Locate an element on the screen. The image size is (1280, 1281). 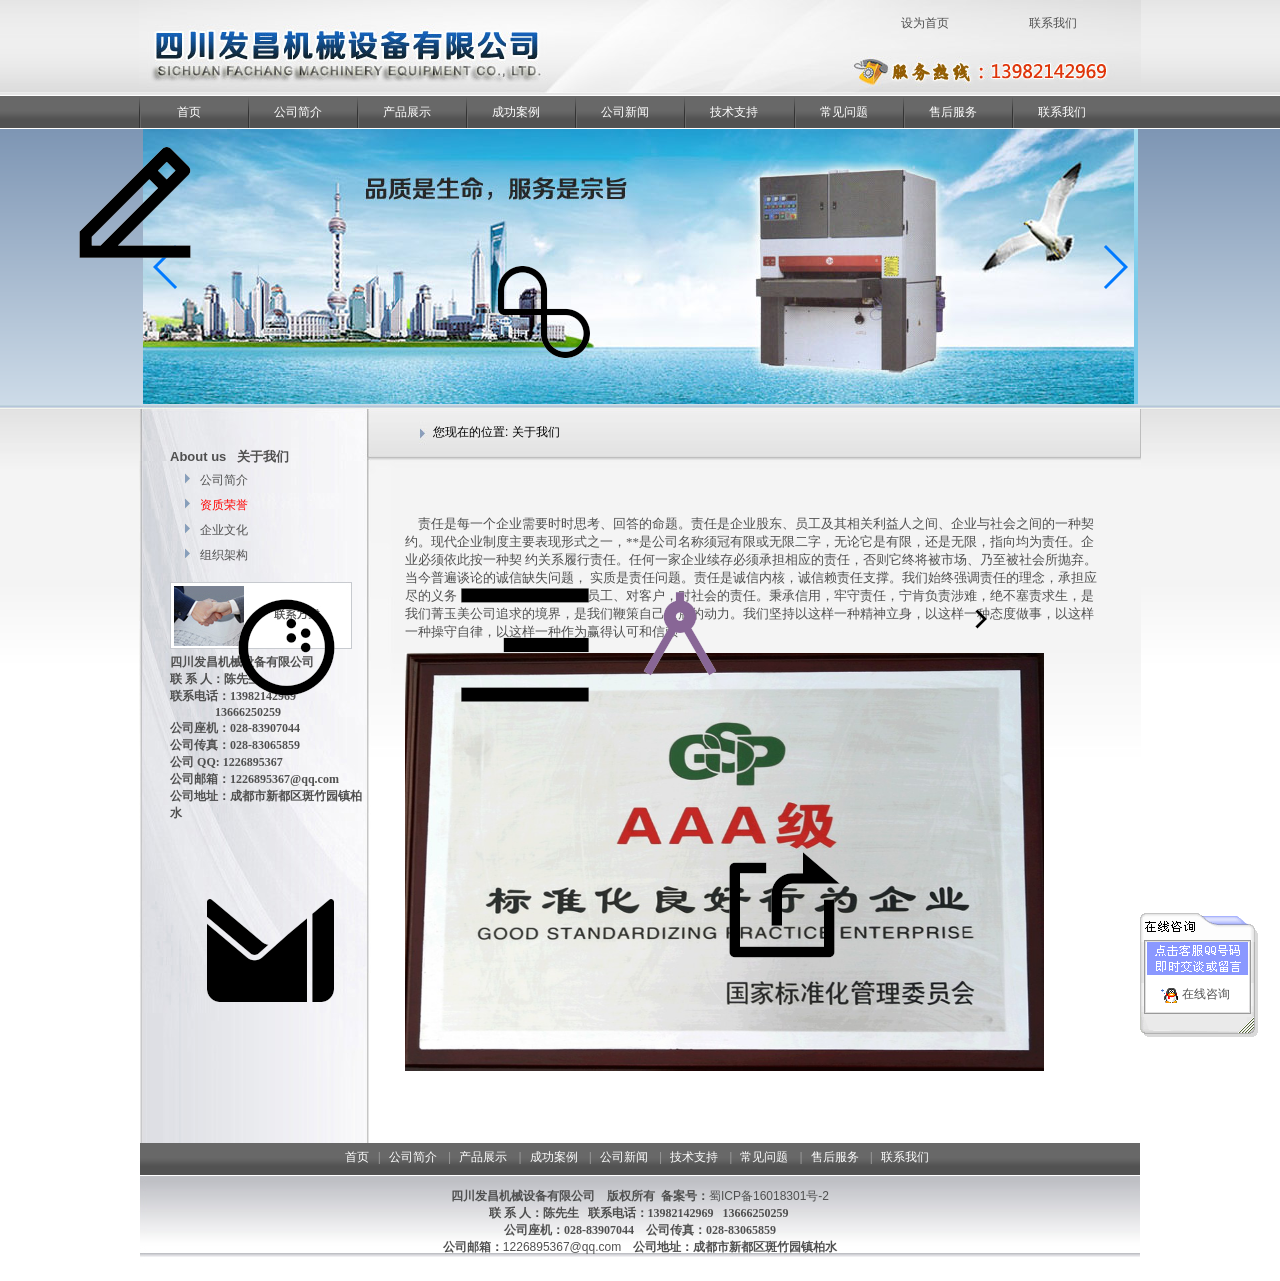
access drawing or design tools is located at coordinates (680, 633).